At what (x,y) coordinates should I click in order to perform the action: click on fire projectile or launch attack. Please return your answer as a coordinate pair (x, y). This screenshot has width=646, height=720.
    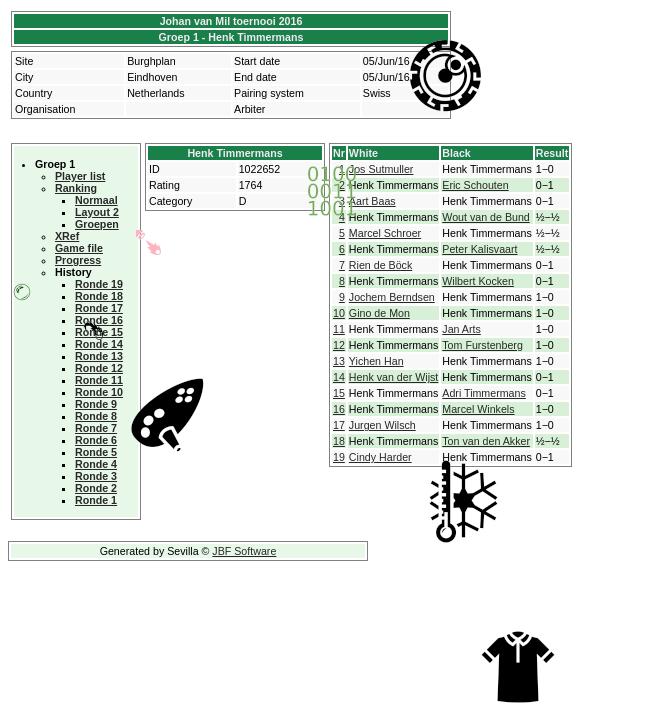
    Looking at the image, I should click on (148, 242).